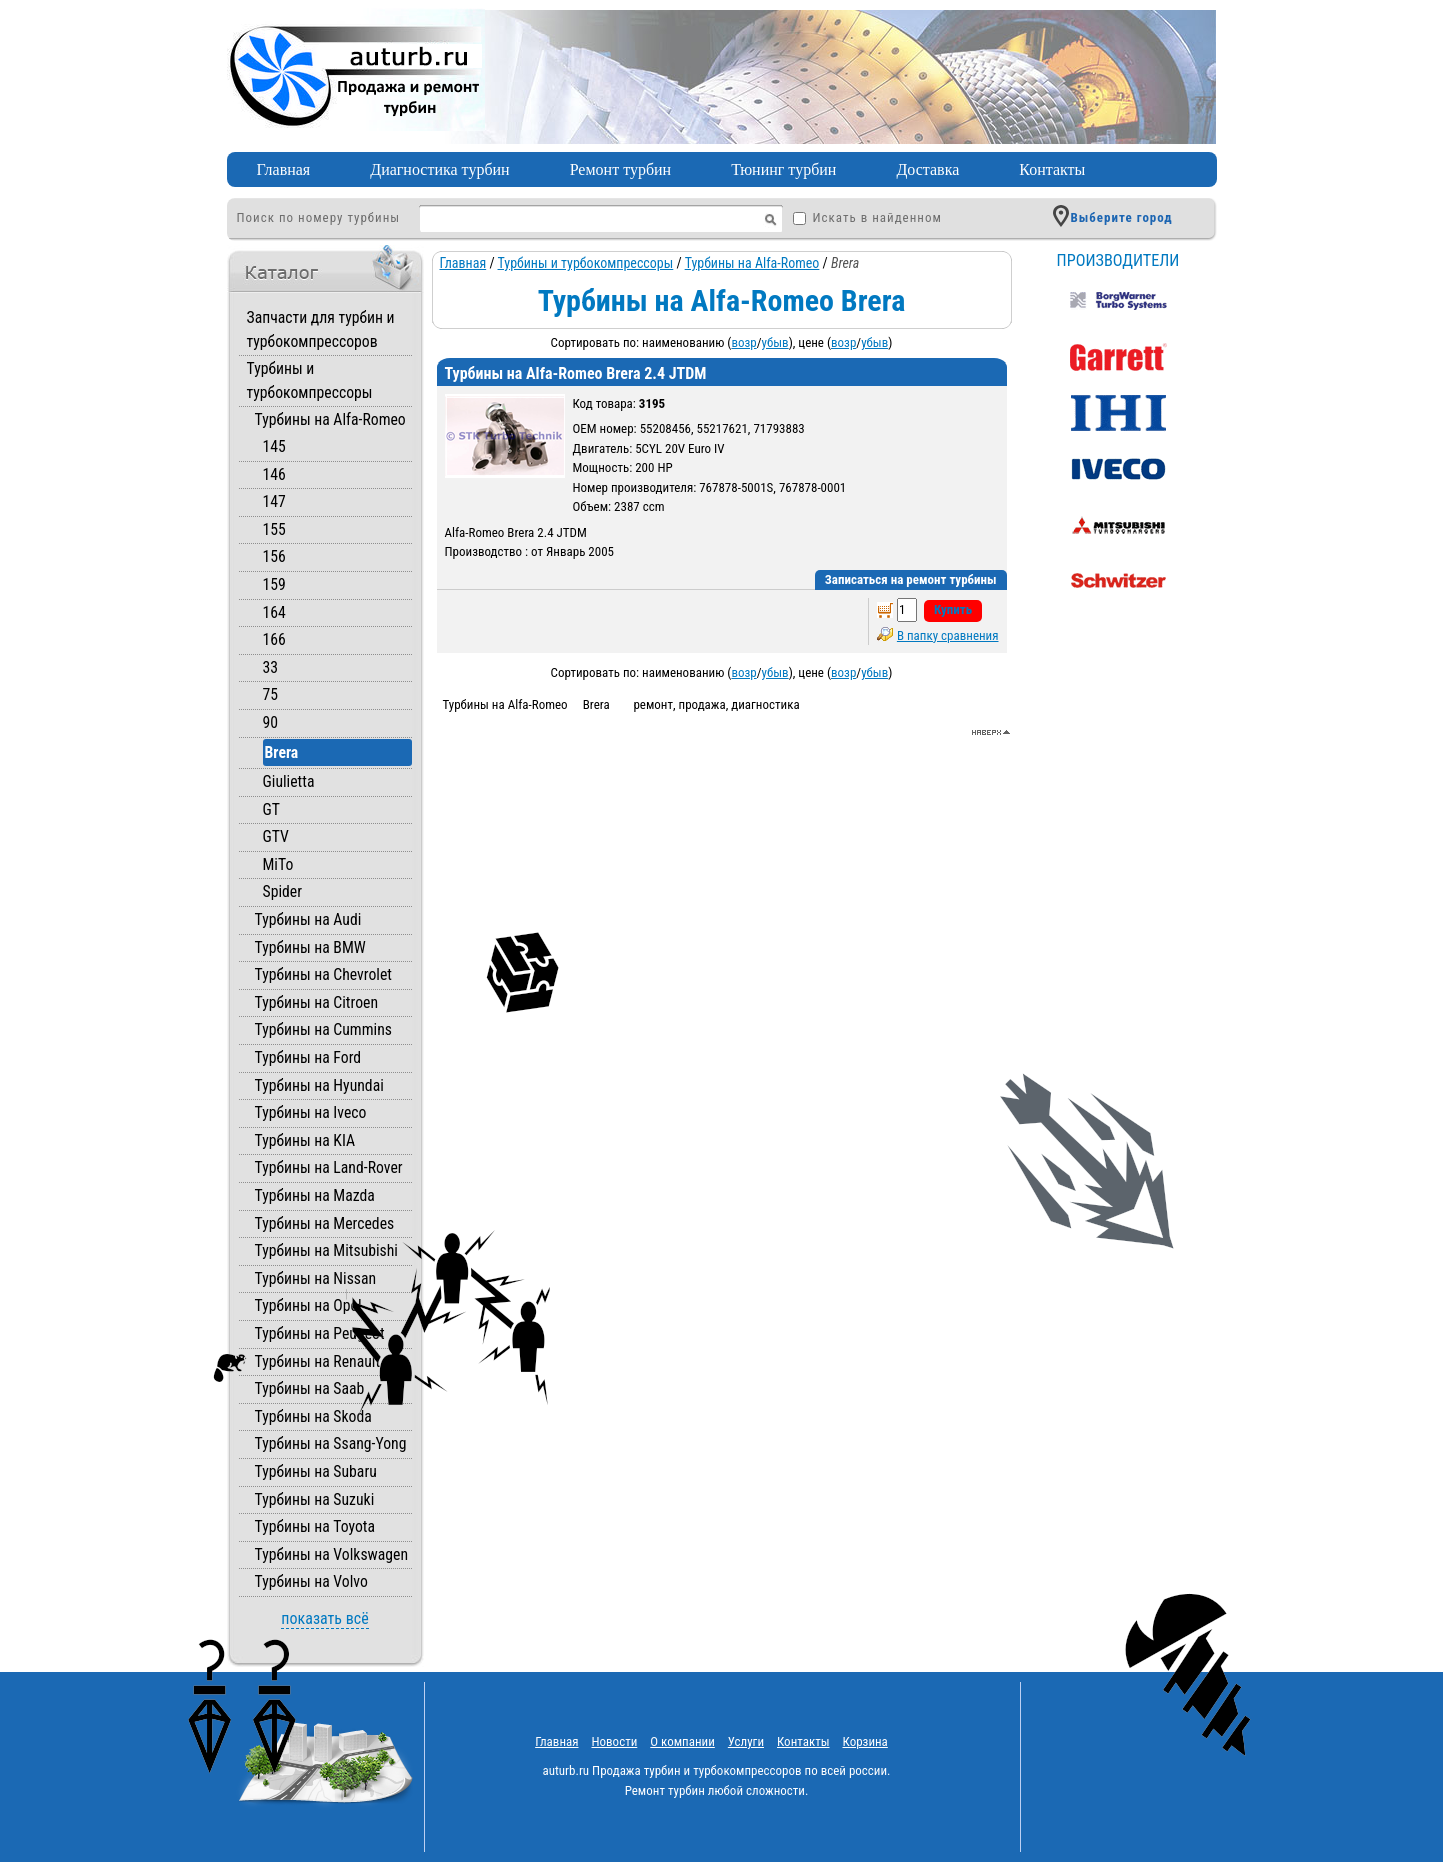  Describe the element at coordinates (242, 1704) in the screenshot. I see `view crystal earrings in inventory` at that location.